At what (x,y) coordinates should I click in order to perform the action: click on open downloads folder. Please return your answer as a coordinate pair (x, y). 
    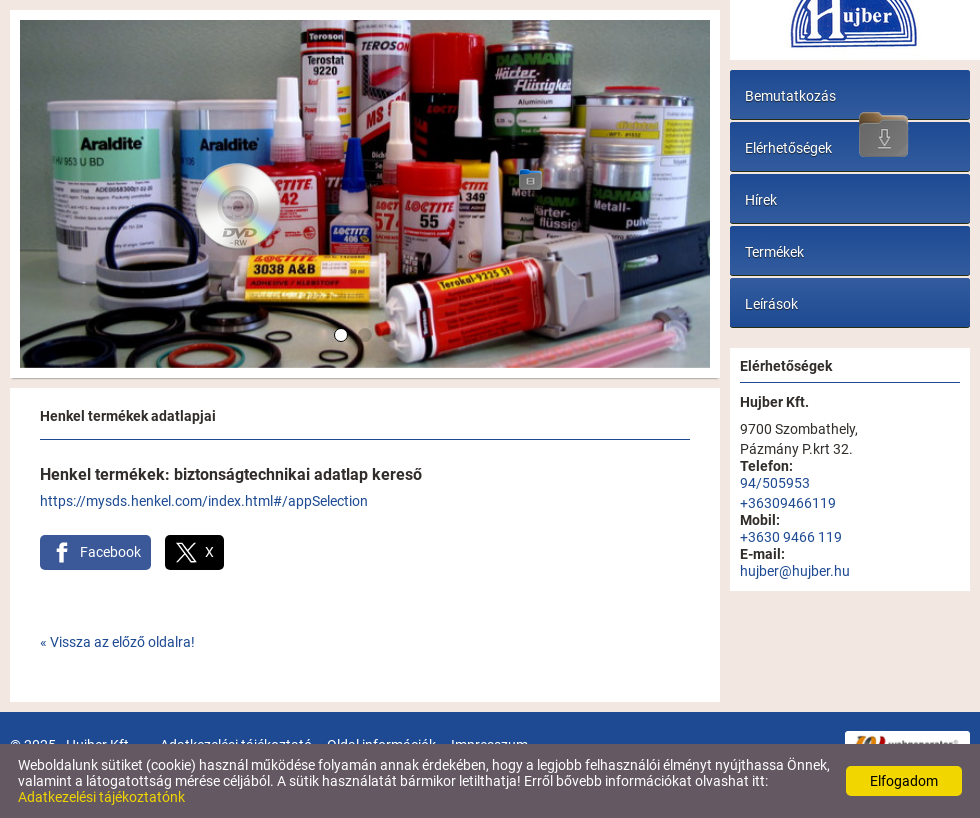
    Looking at the image, I should click on (883, 134).